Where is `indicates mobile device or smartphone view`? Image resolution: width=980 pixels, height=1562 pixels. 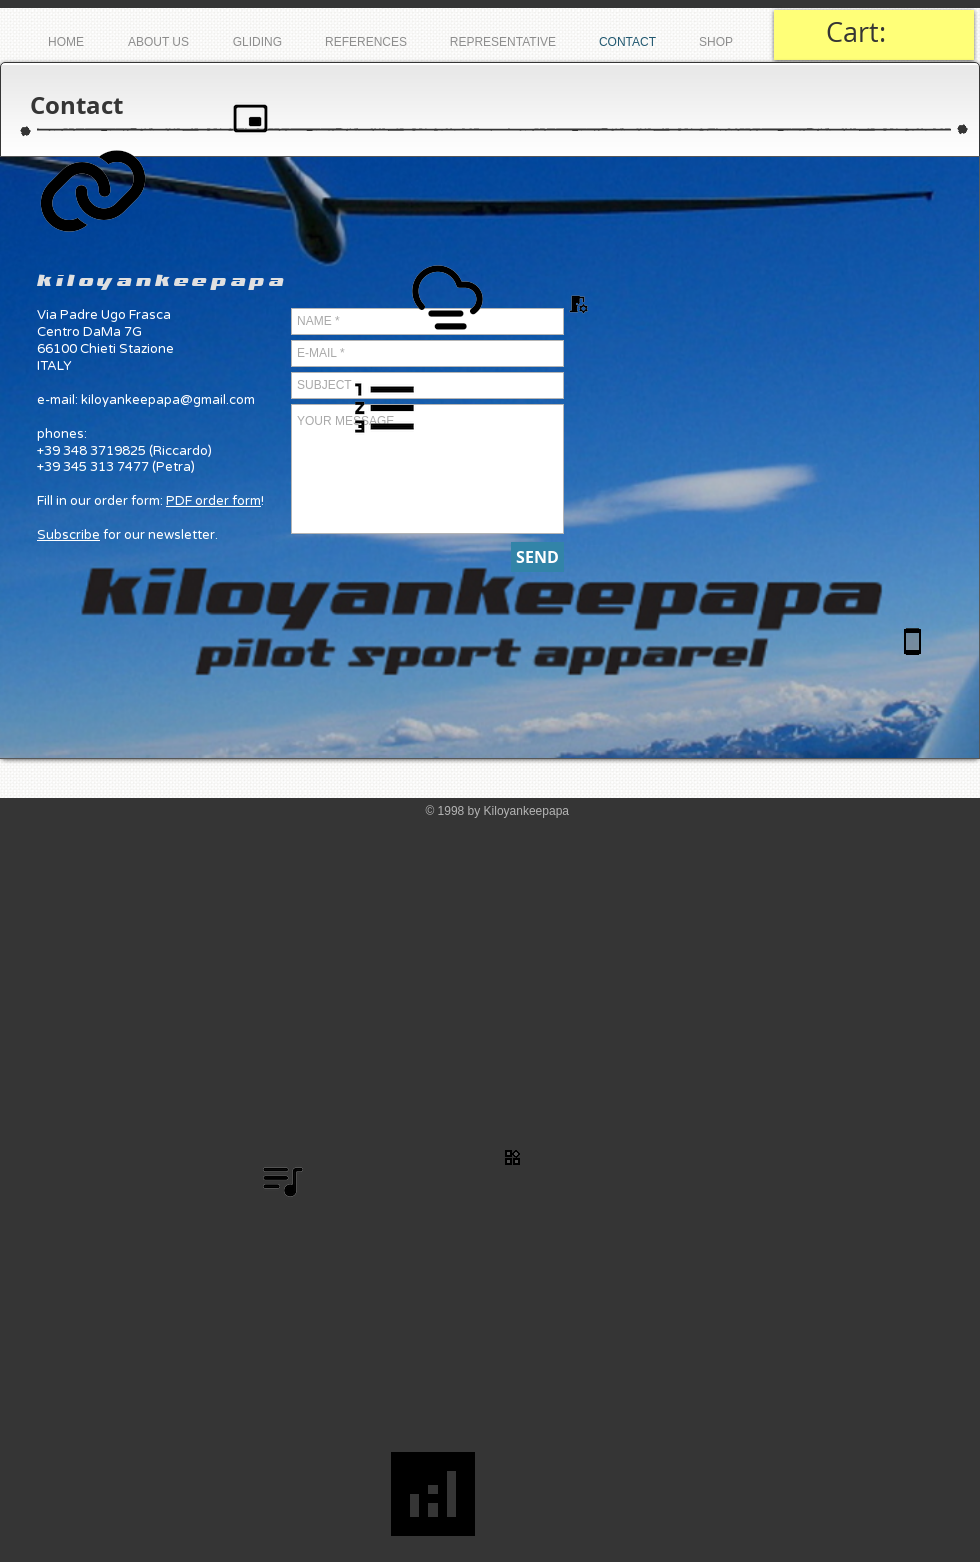 indicates mobile device or smartphone view is located at coordinates (912, 641).